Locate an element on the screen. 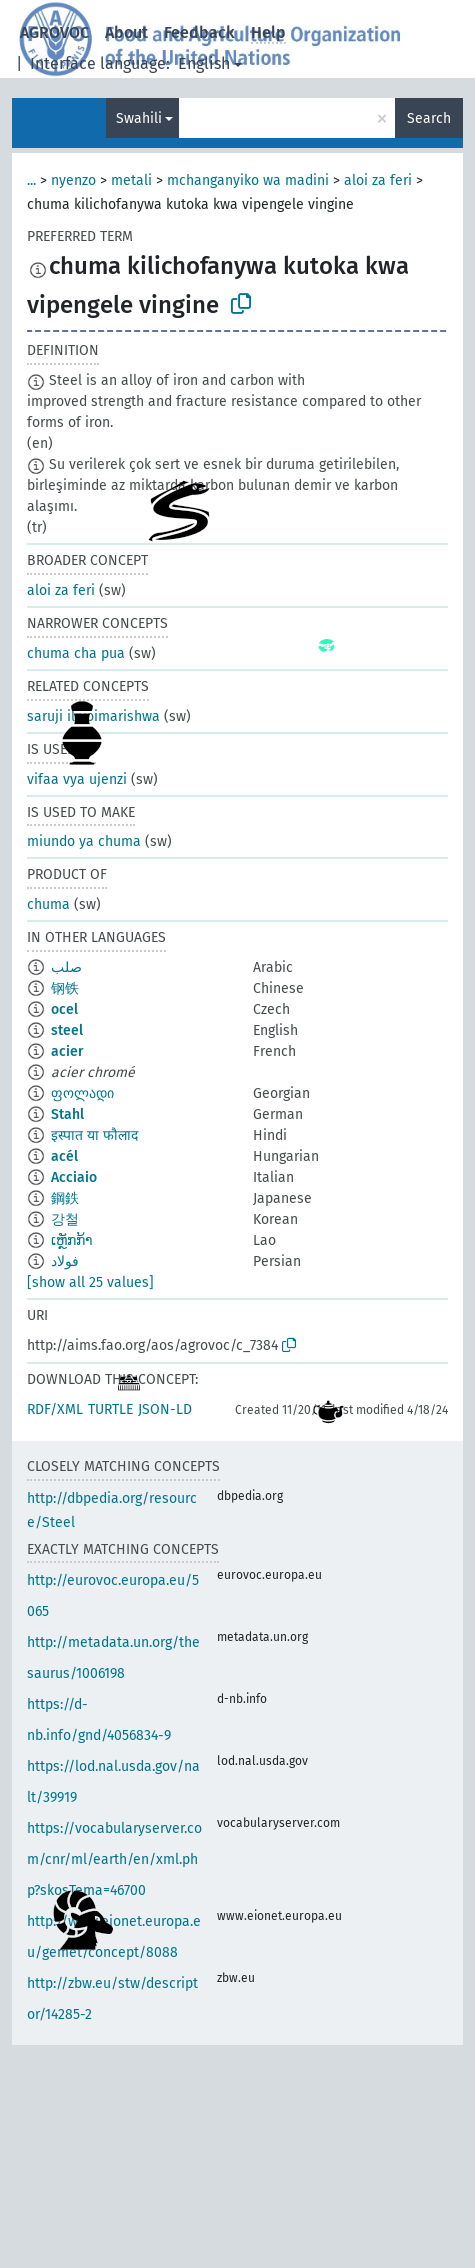 The width and height of the screenshot is (475, 2268). view ram or aries zodiac sign is located at coordinates (83, 1920).